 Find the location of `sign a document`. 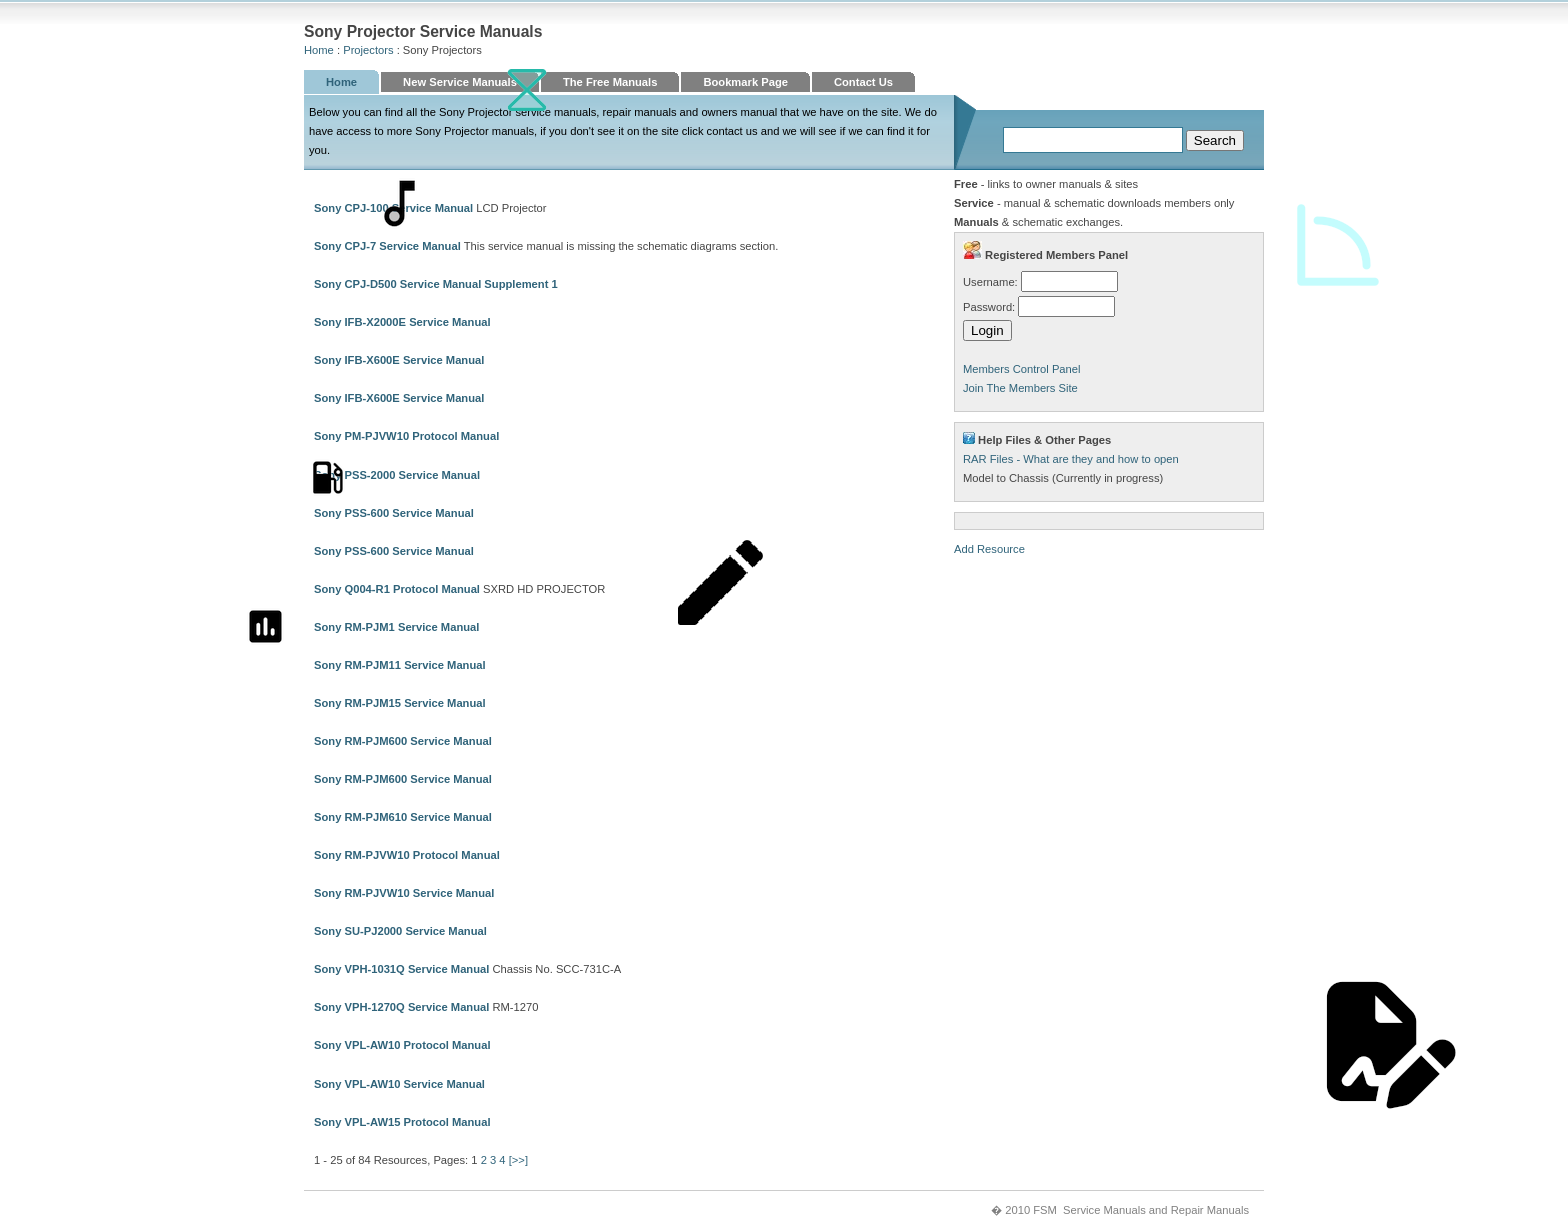

sign a document is located at coordinates (1386, 1041).